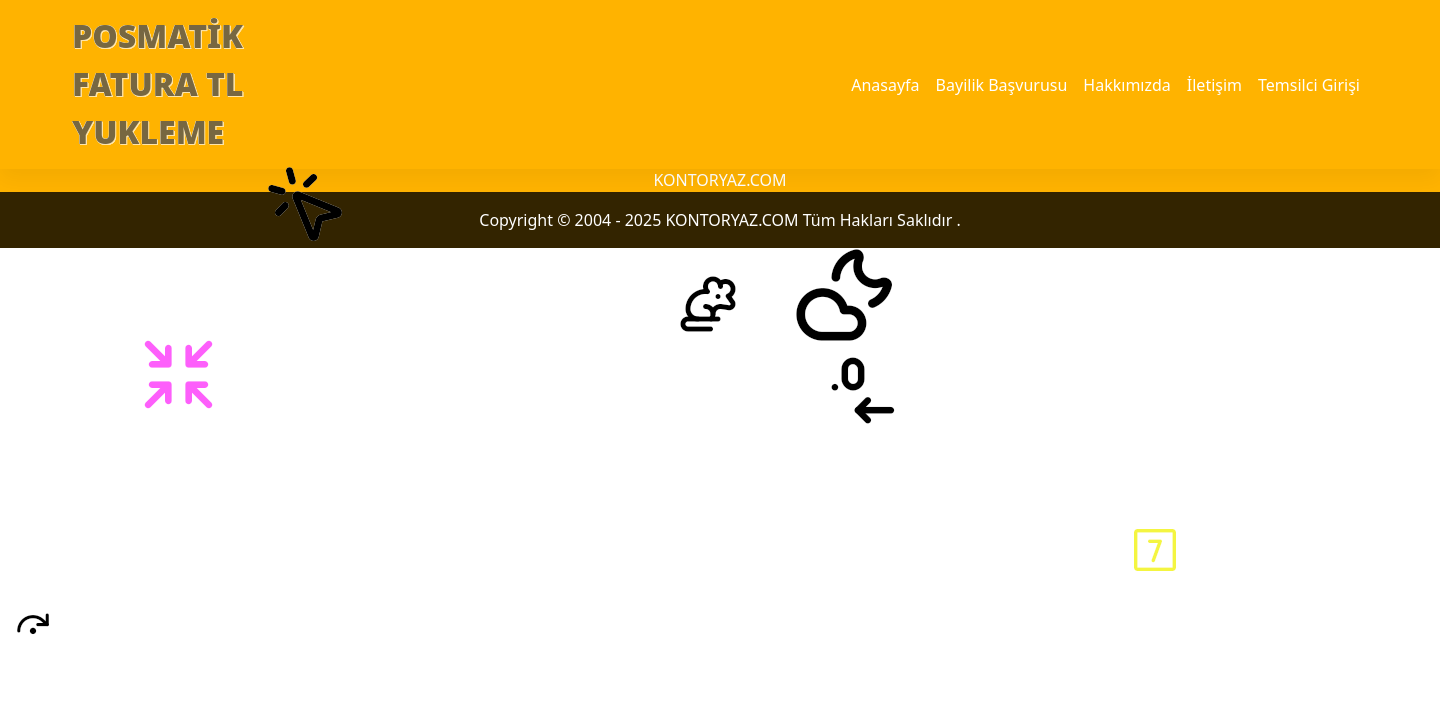  Describe the element at coordinates (178, 374) in the screenshot. I see `minimize or reduce window size` at that location.